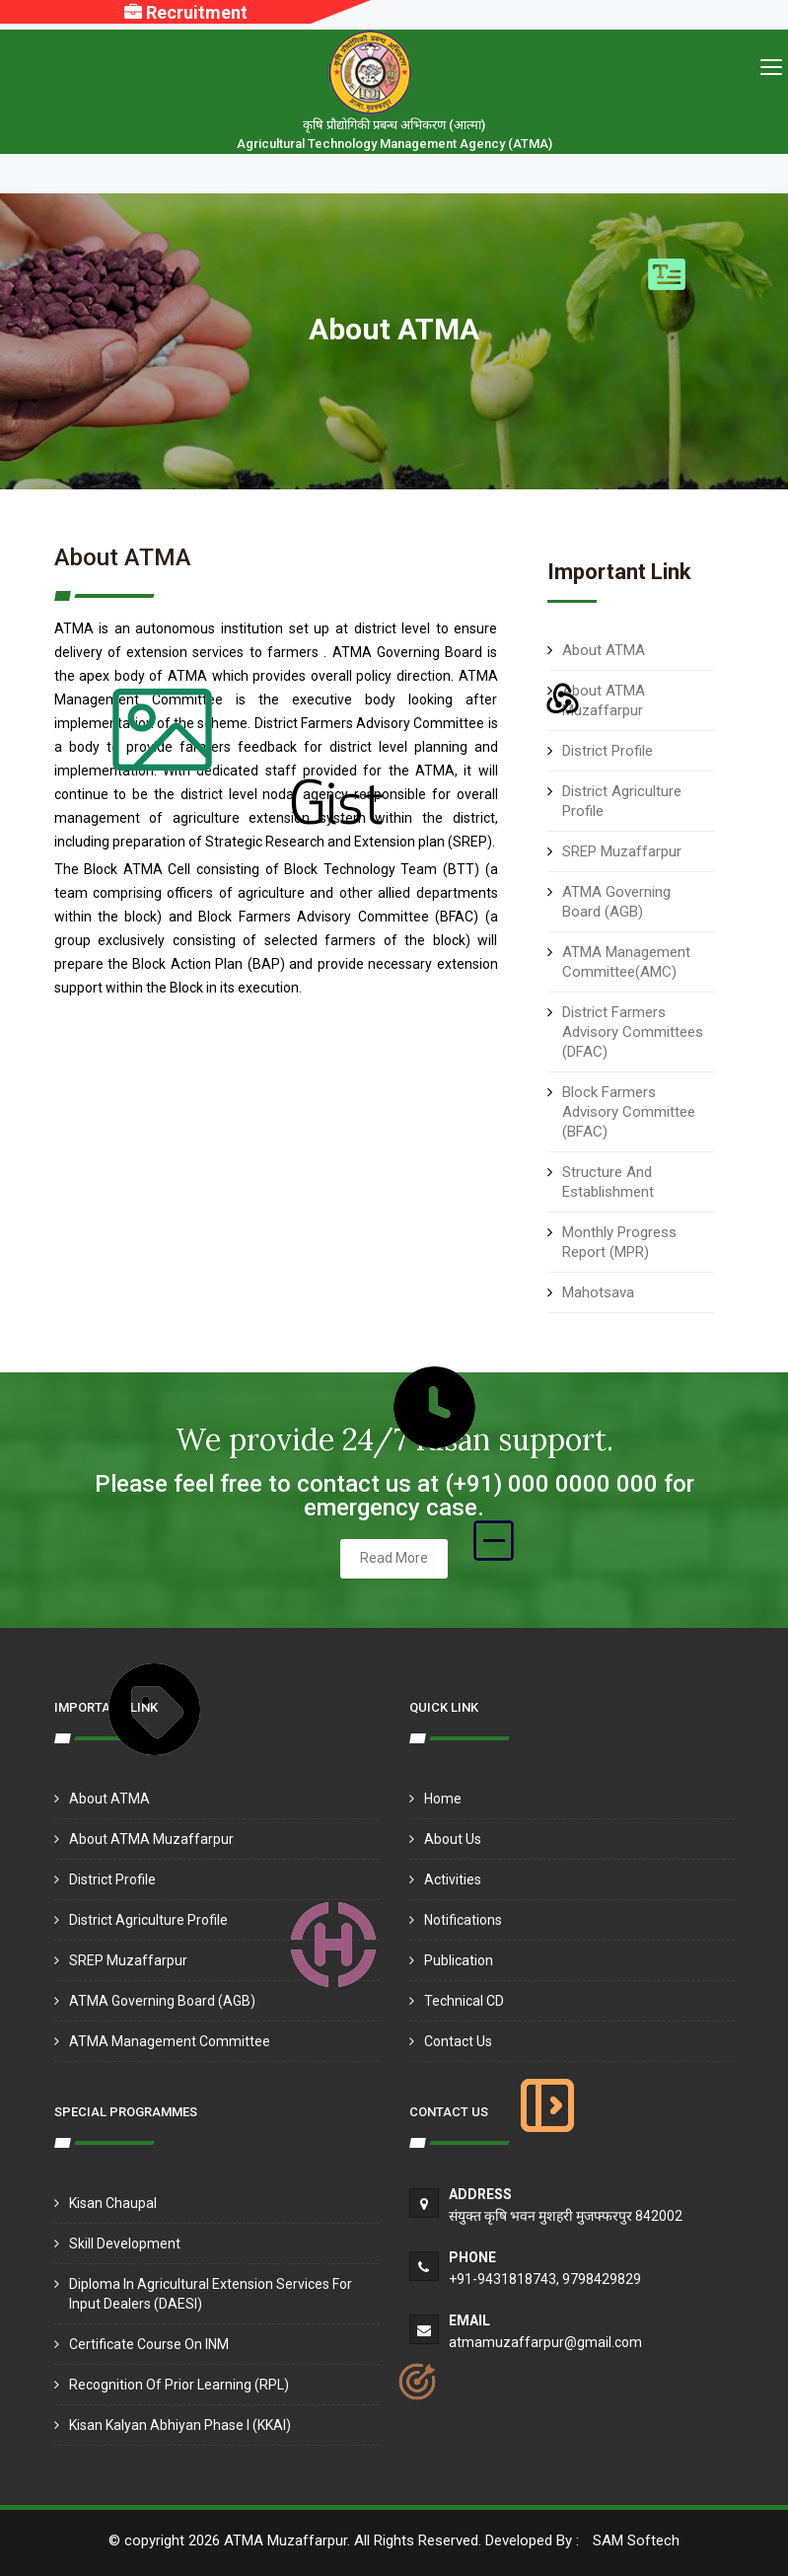 The image size is (788, 2576). What do you see at coordinates (547, 2105) in the screenshot?
I see `expand the left sidebar` at bounding box center [547, 2105].